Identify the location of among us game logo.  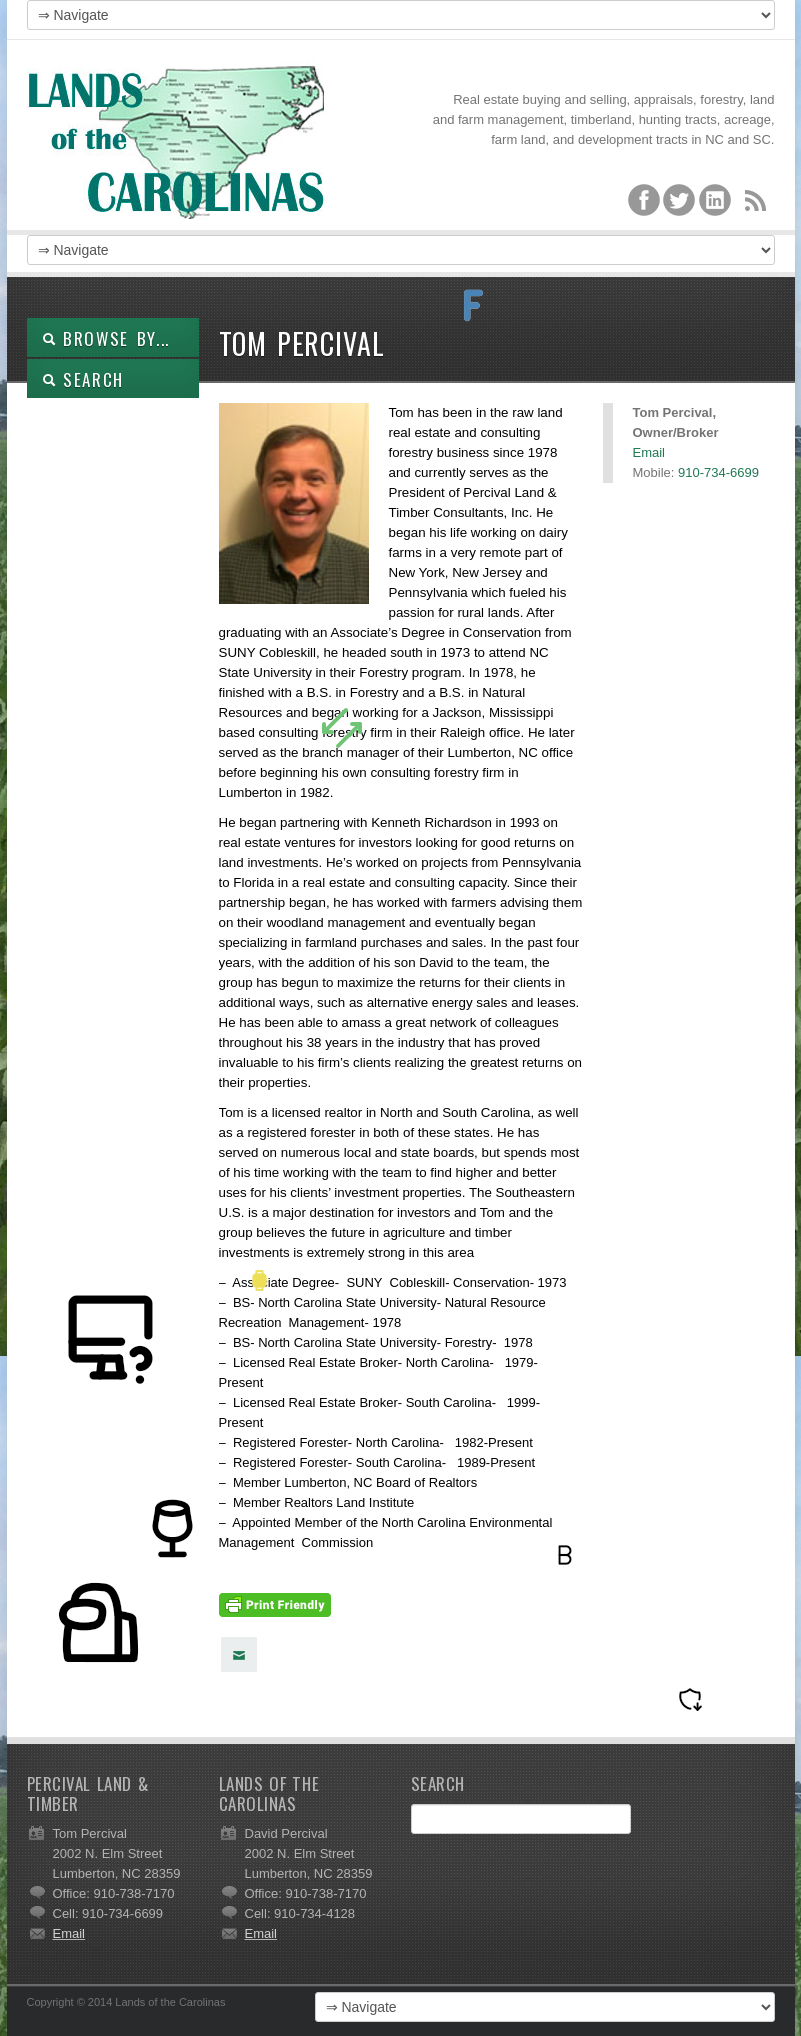
(98, 1622).